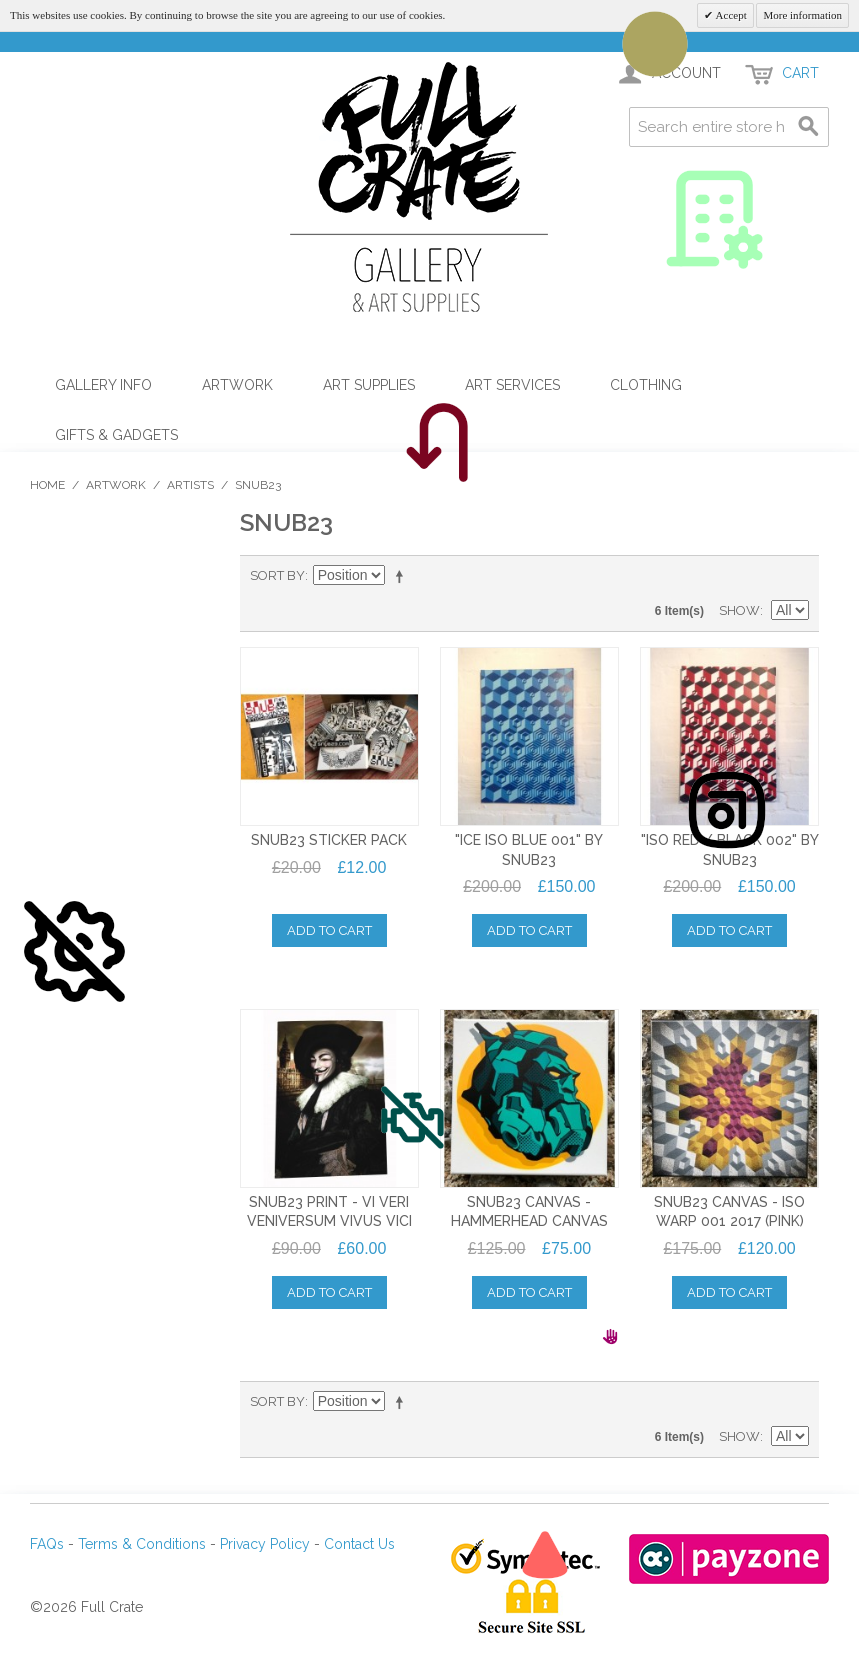  Describe the element at coordinates (412, 1117) in the screenshot. I see `engine disabled or turned off` at that location.